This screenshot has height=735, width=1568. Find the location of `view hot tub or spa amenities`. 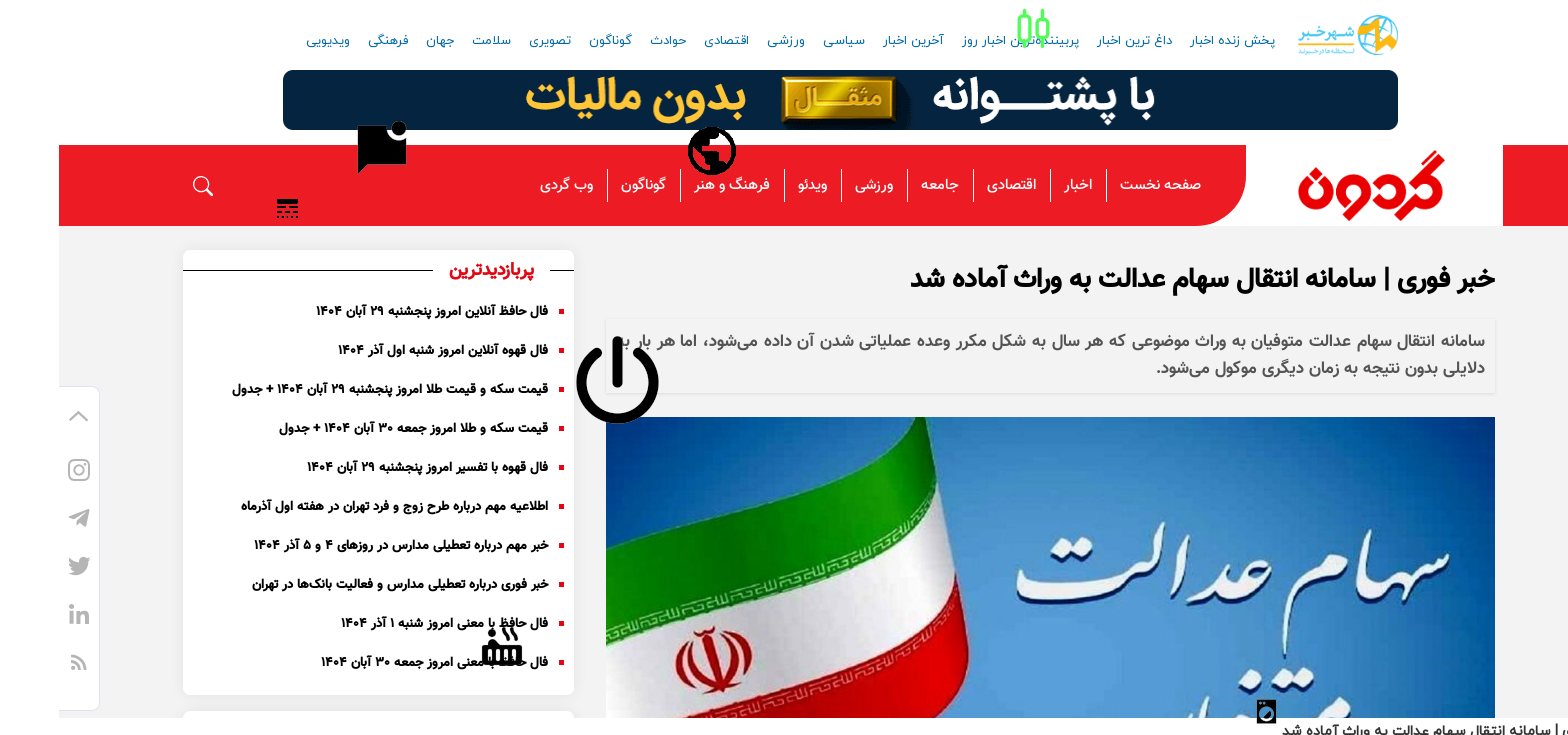

view hot tub or spa amenities is located at coordinates (502, 645).